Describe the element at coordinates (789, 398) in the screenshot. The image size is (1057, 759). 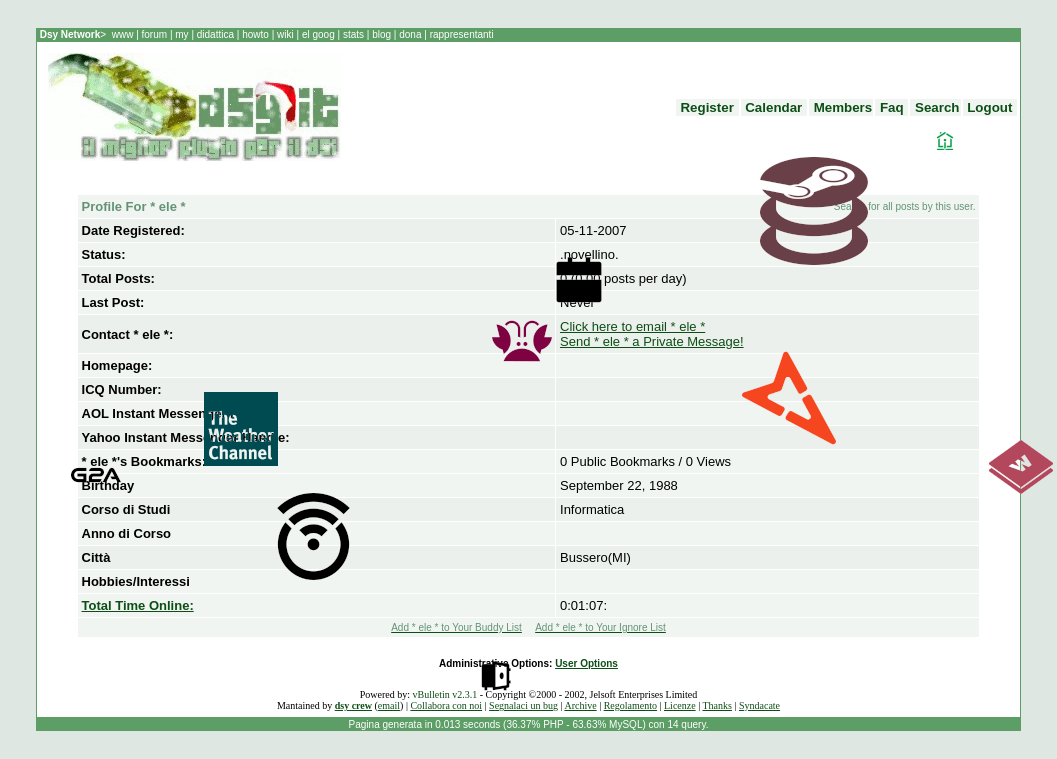
I see `open mapillary street-level imagery app` at that location.